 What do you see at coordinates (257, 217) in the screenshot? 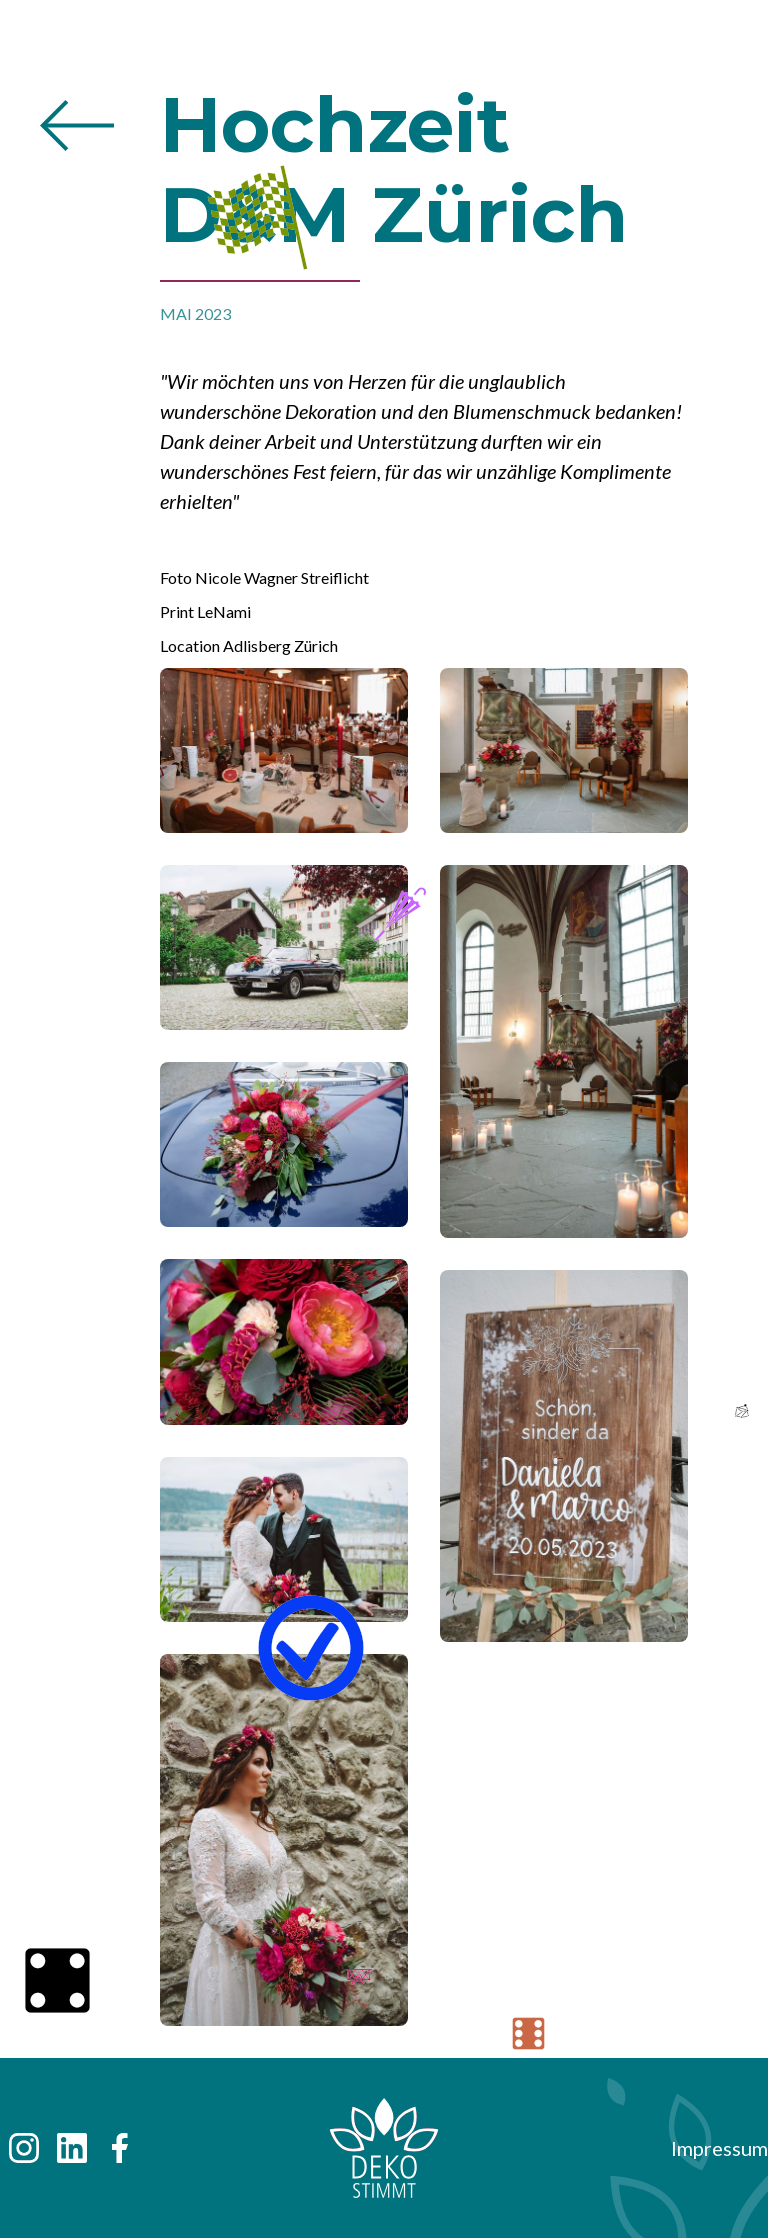
I see `indicates race finish or completion` at bounding box center [257, 217].